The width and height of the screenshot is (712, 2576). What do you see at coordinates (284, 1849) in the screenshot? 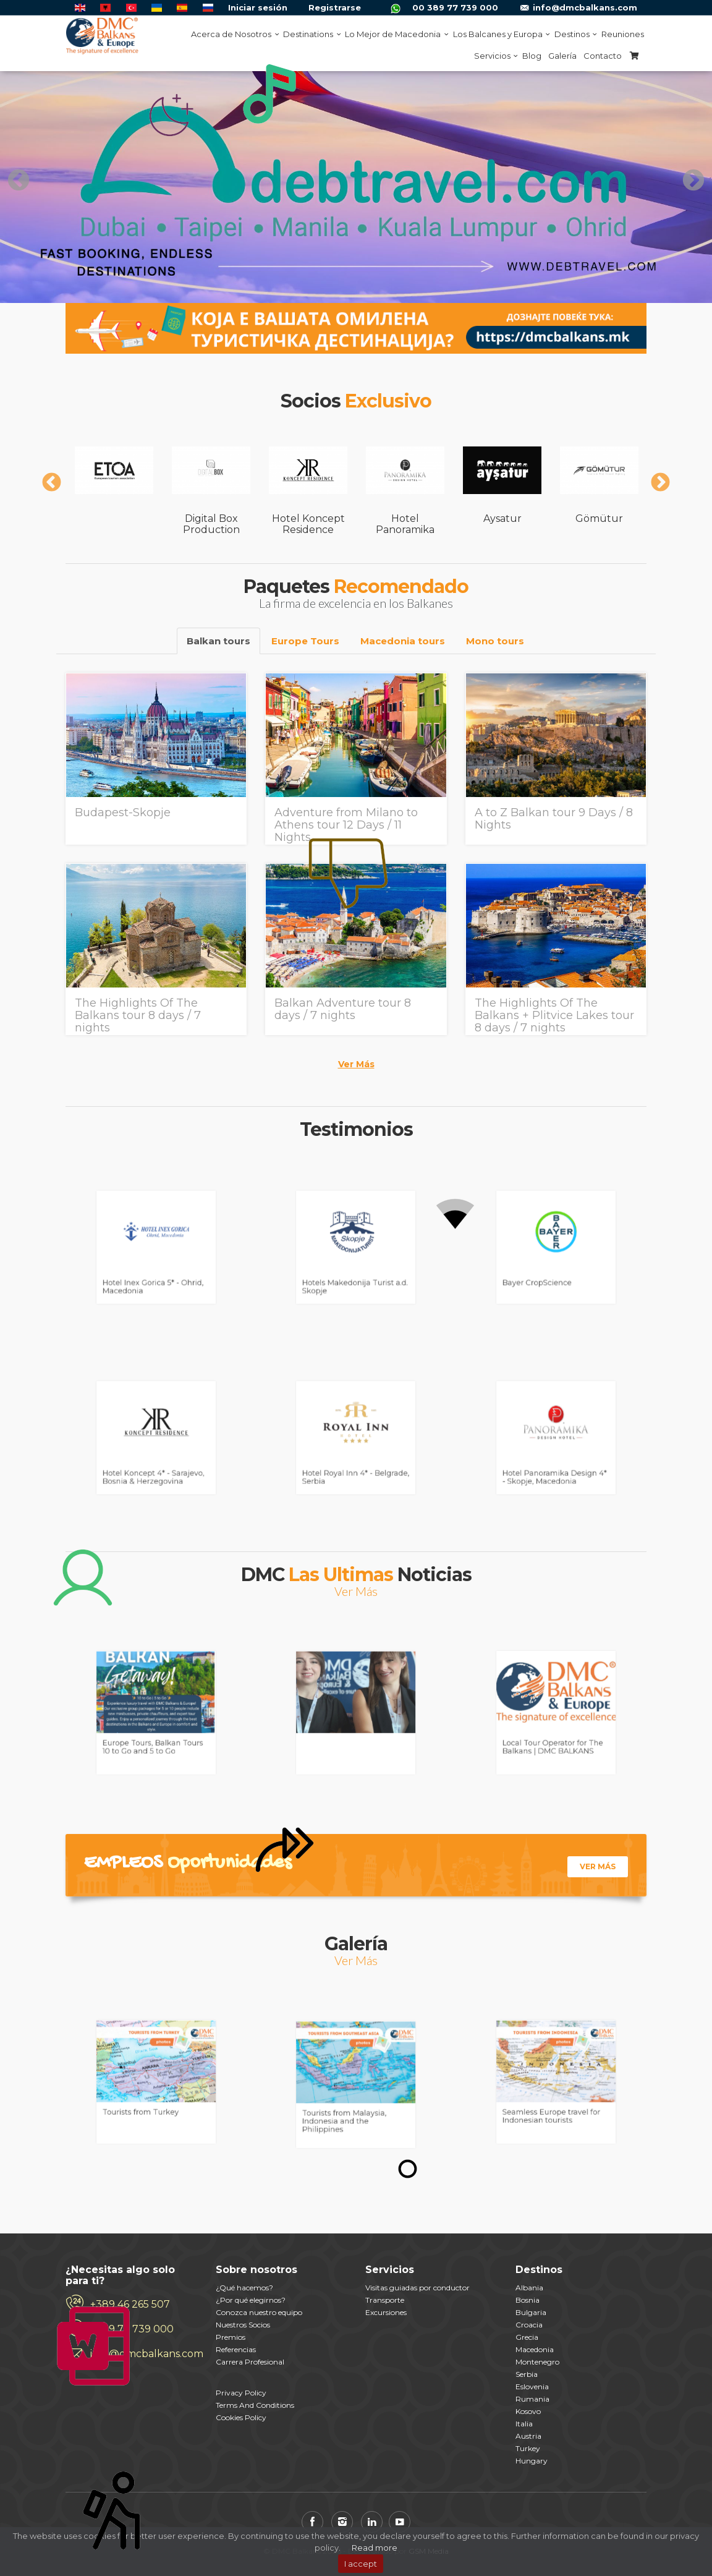
I see `forward message or content multiple times` at bounding box center [284, 1849].